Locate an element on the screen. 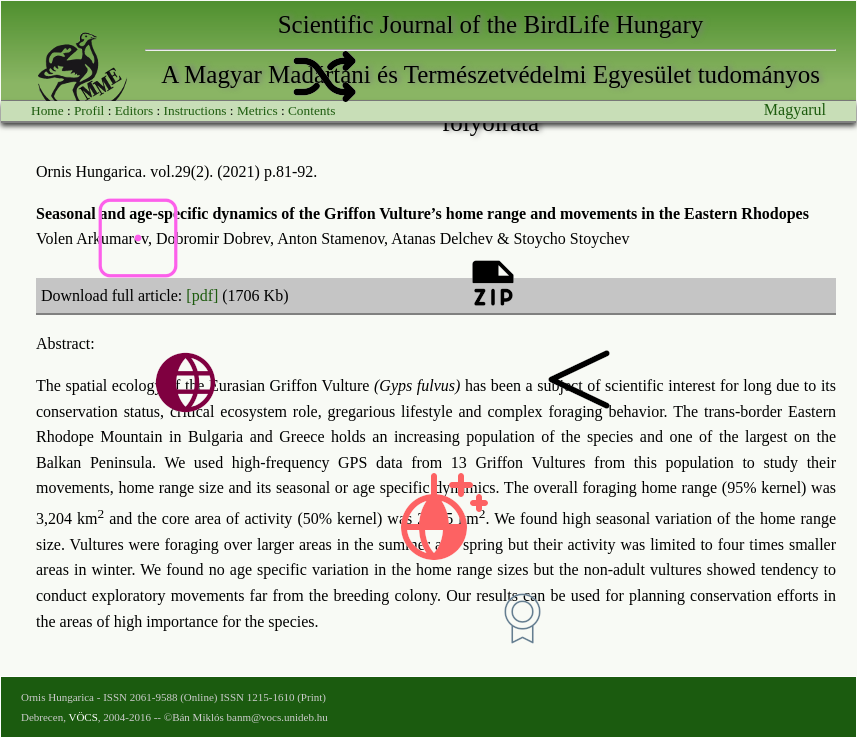 Image resolution: width=857 pixels, height=738 pixels. shuffle playlist or queue order is located at coordinates (323, 76).